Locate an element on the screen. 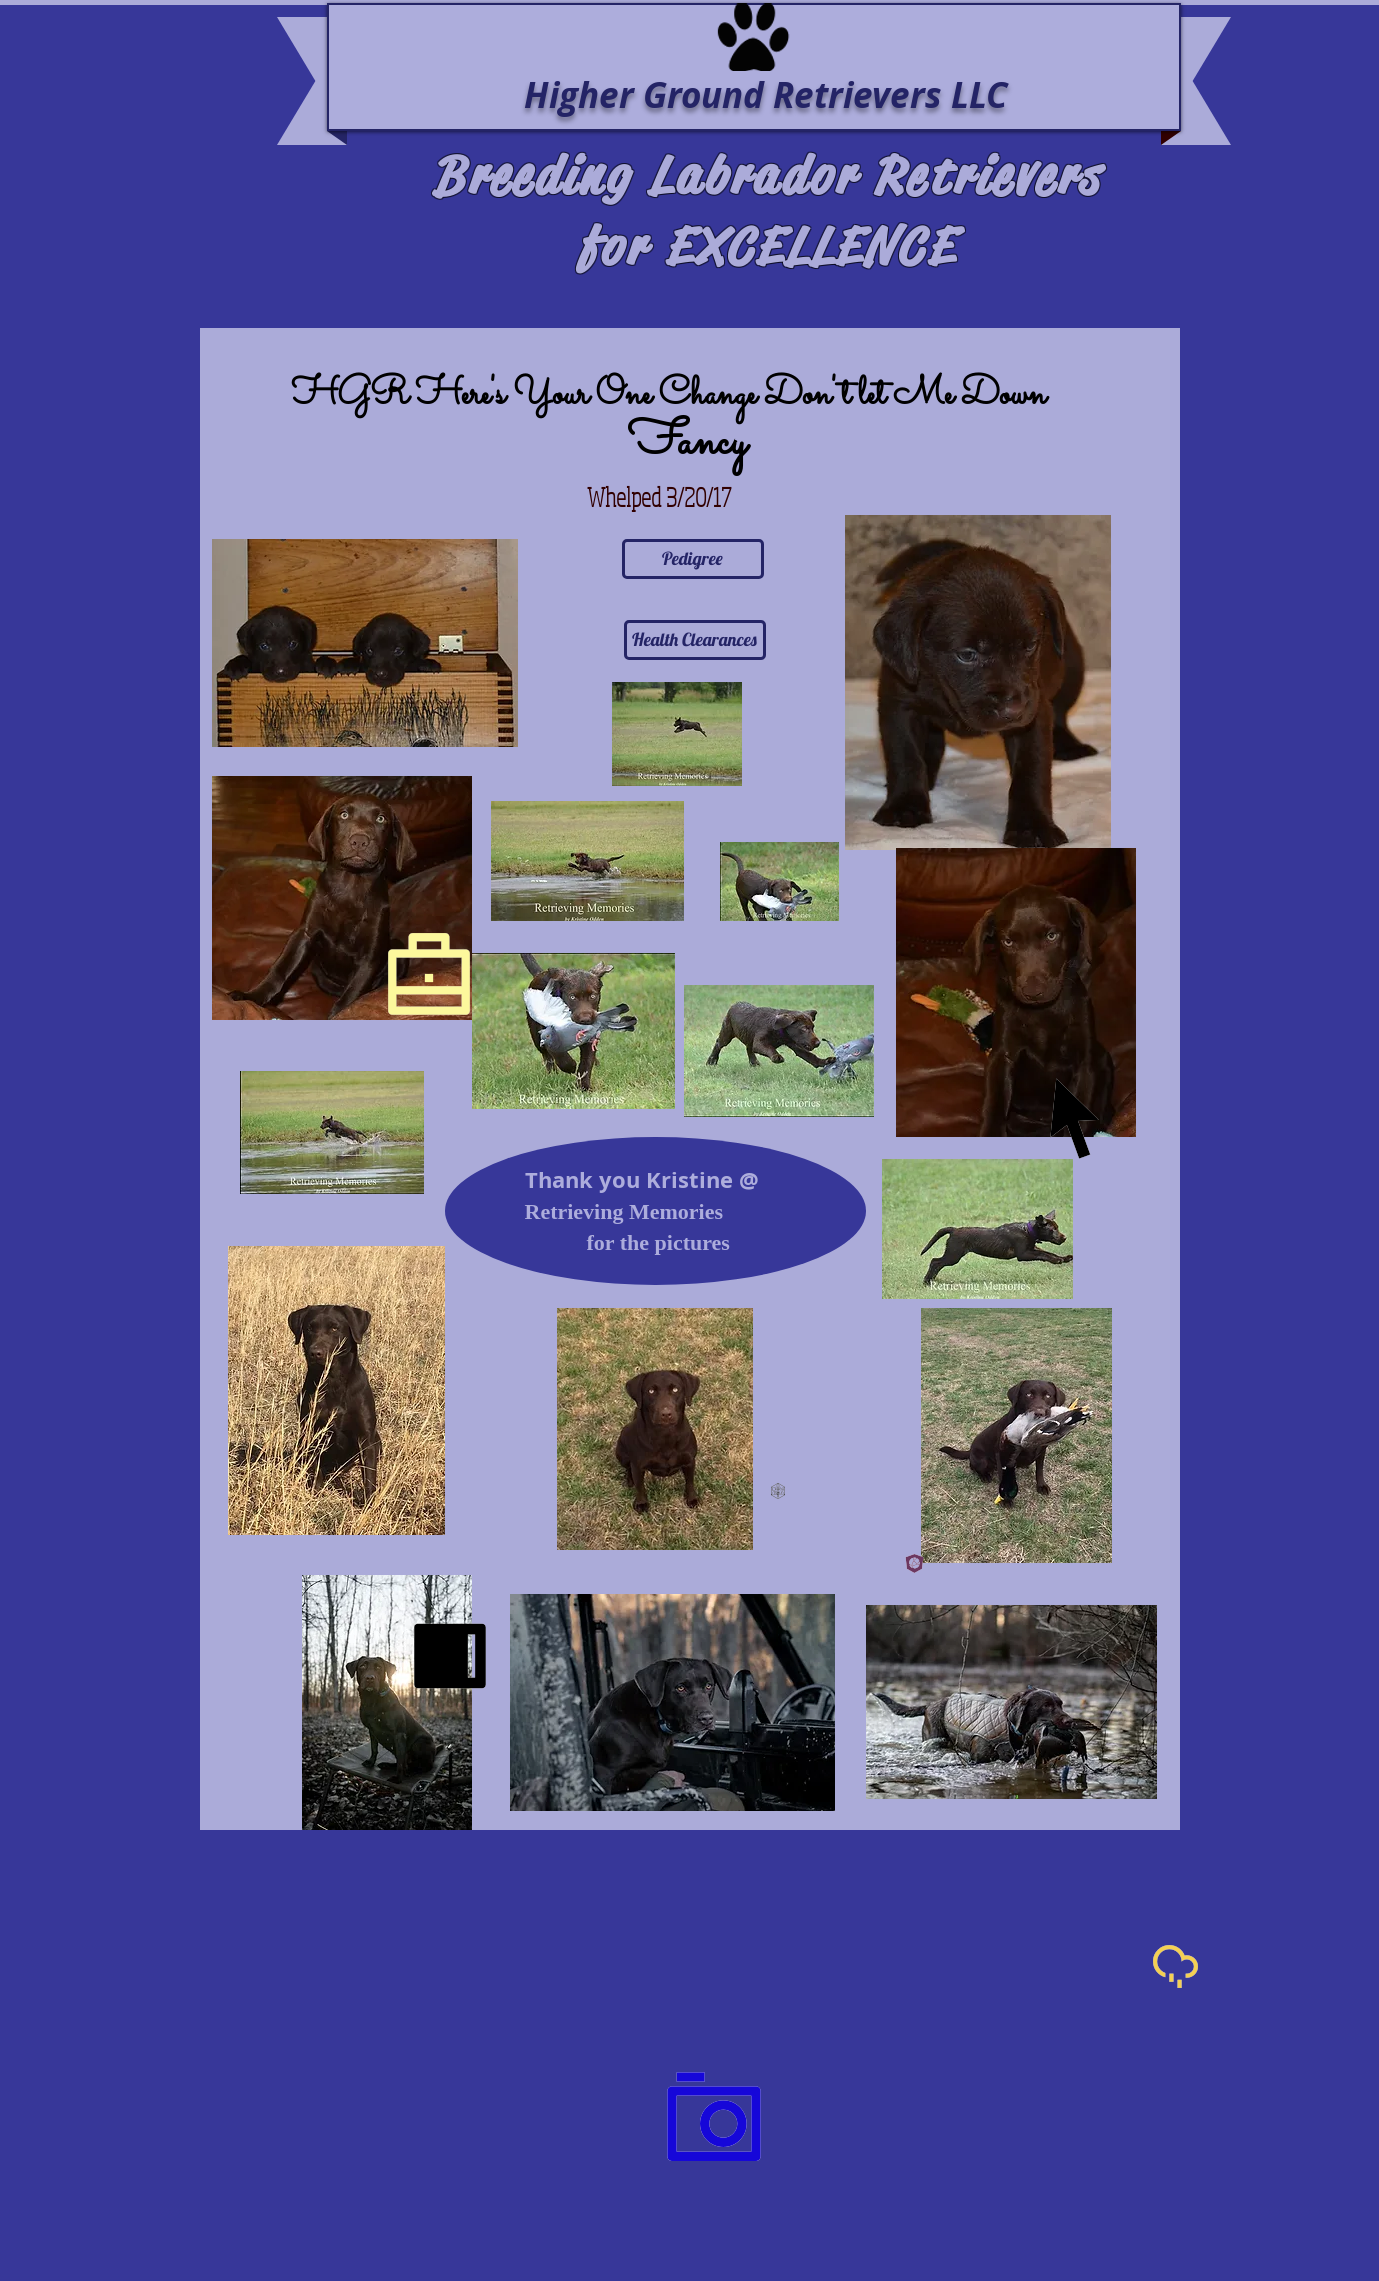 Image resolution: width=1379 pixels, height=2281 pixels. open camera to take a photo is located at coordinates (714, 2119).